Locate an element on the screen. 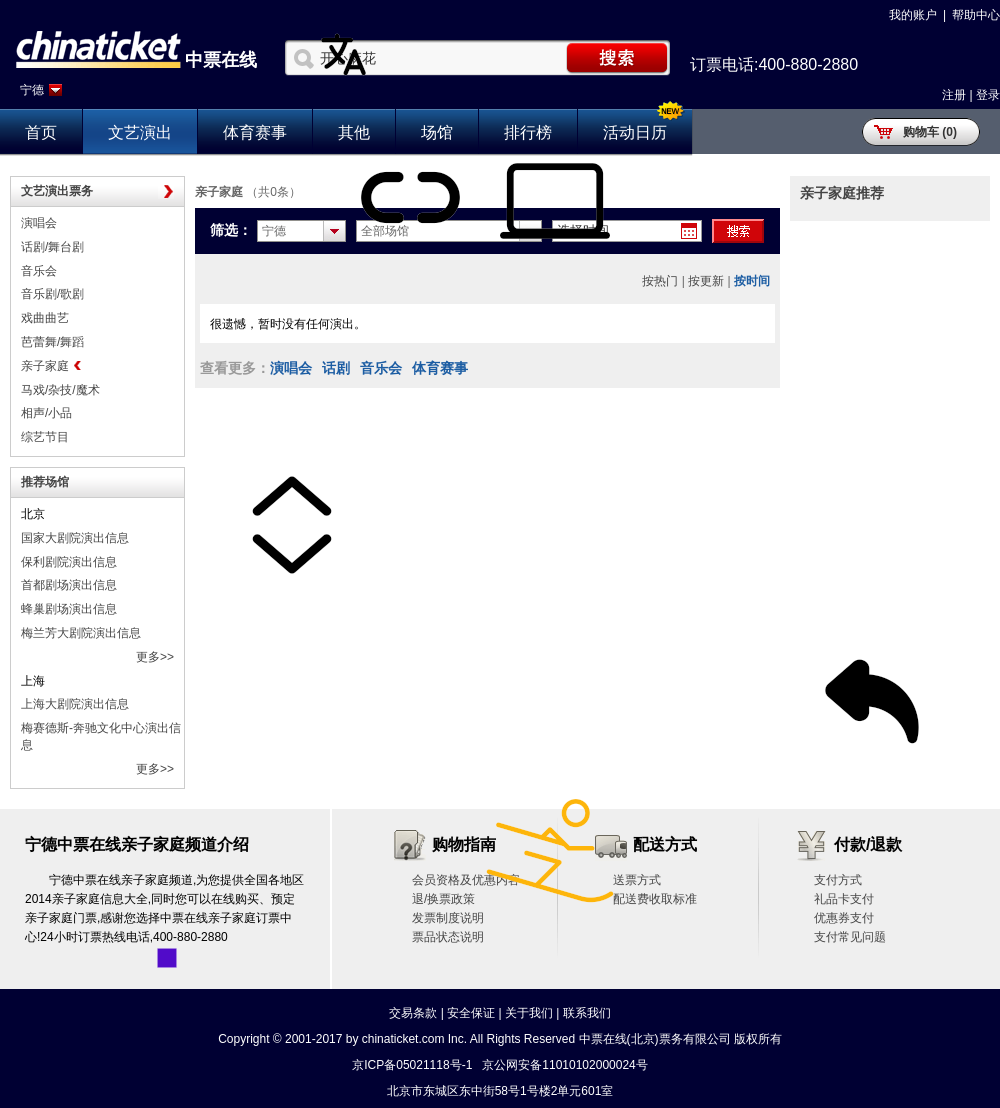  change language settings is located at coordinates (343, 54).